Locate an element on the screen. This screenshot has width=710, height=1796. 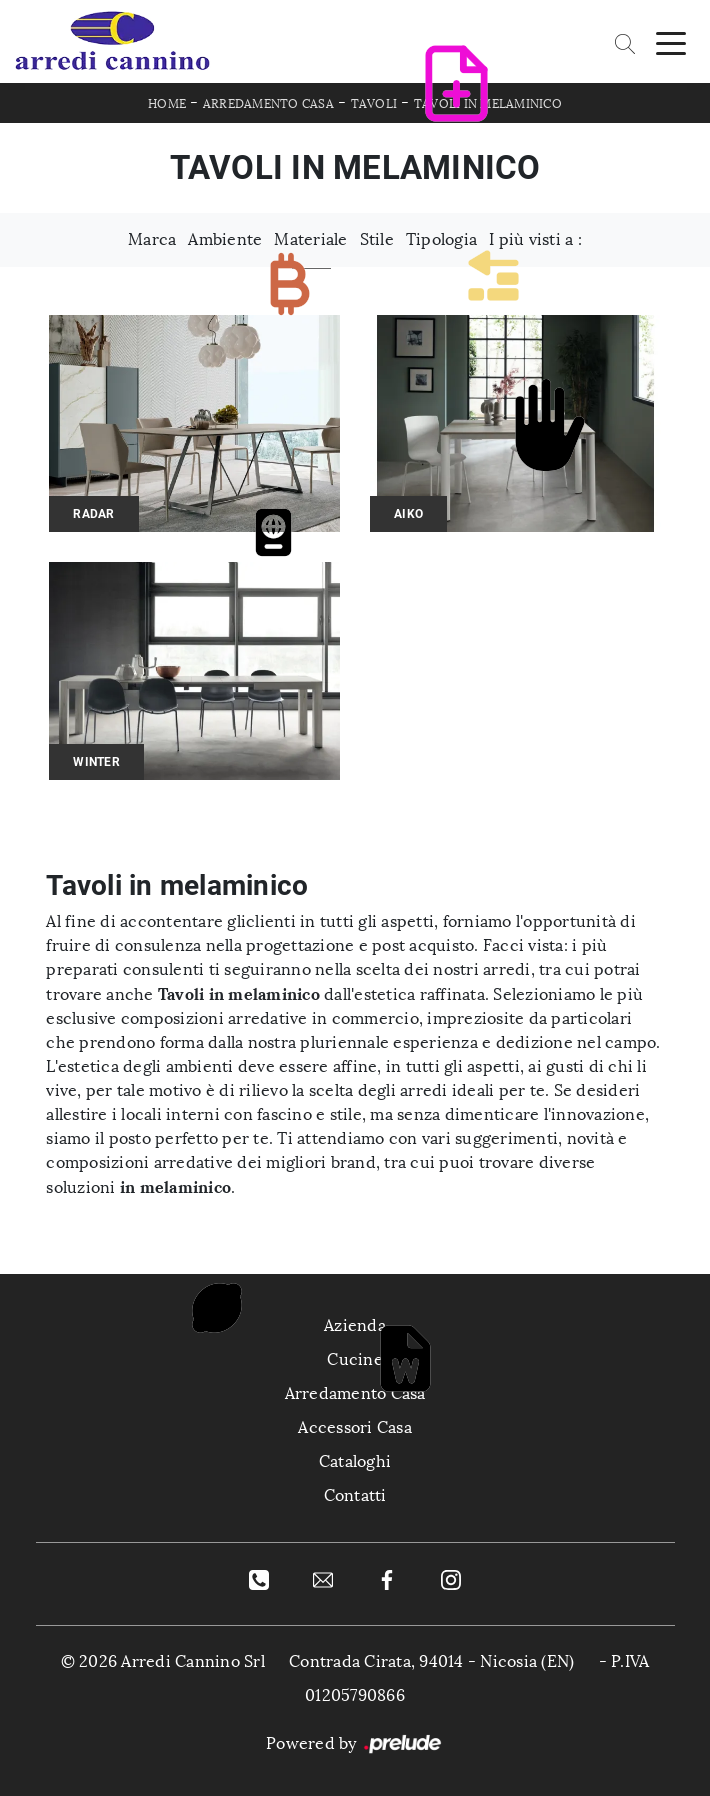
create a new file is located at coordinates (456, 83).